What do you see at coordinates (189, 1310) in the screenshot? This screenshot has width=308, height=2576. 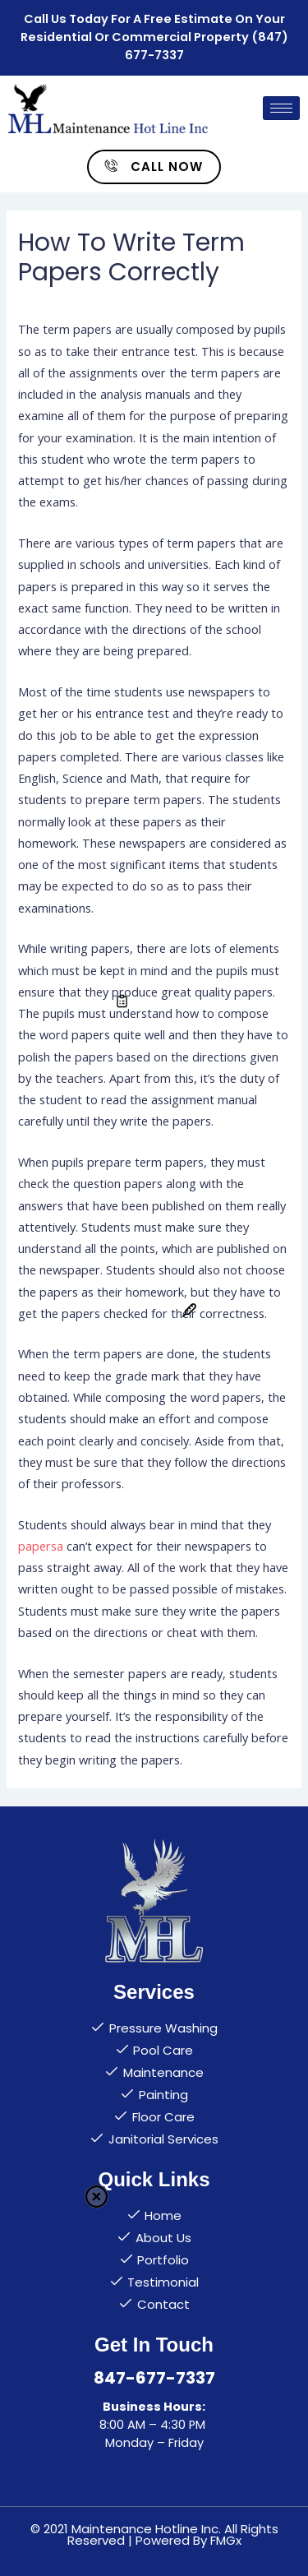 I see `view current temperature reading` at bounding box center [189, 1310].